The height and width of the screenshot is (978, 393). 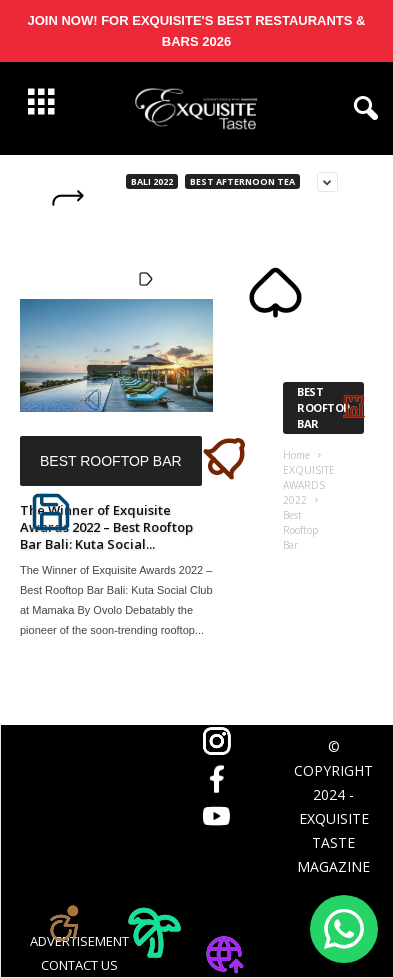 I want to click on forward or share this item, so click(x=68, y=198).